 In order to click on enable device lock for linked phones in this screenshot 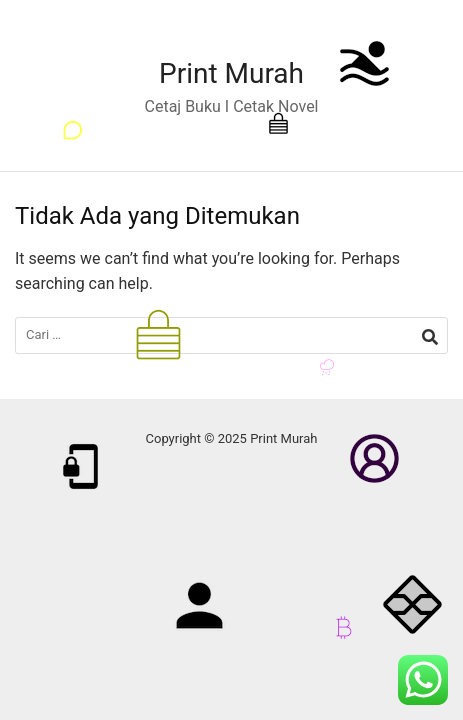, I will do `click(79, 466)`.